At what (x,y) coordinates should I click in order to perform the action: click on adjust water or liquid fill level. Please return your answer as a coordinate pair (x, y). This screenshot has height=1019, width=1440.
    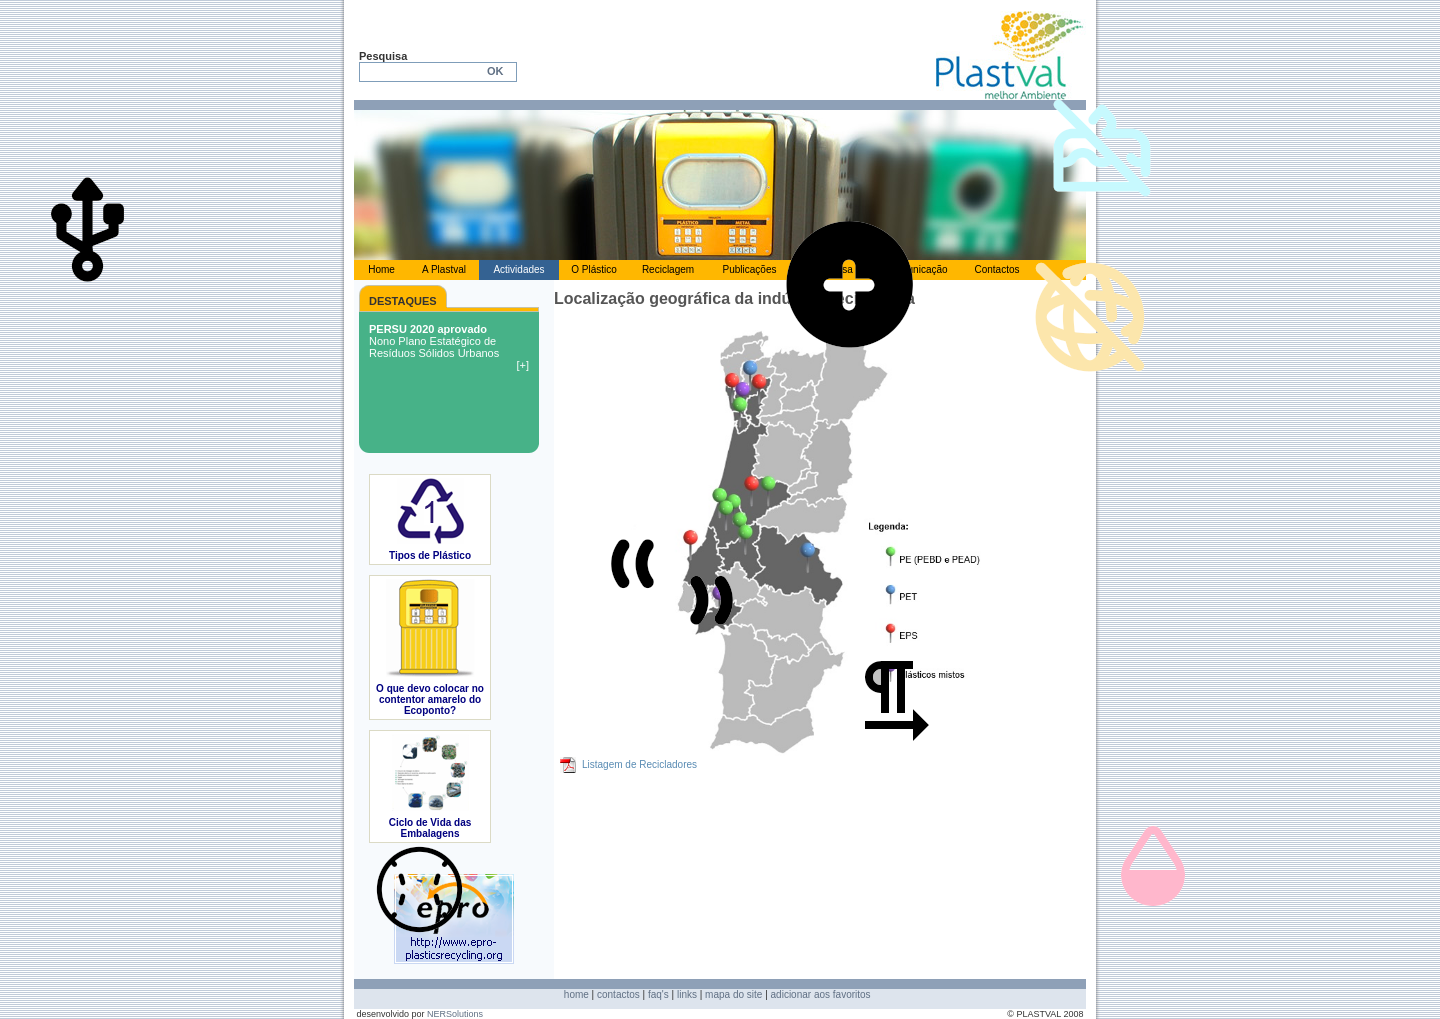
    Looking at the image, I should click on (1153, 866).